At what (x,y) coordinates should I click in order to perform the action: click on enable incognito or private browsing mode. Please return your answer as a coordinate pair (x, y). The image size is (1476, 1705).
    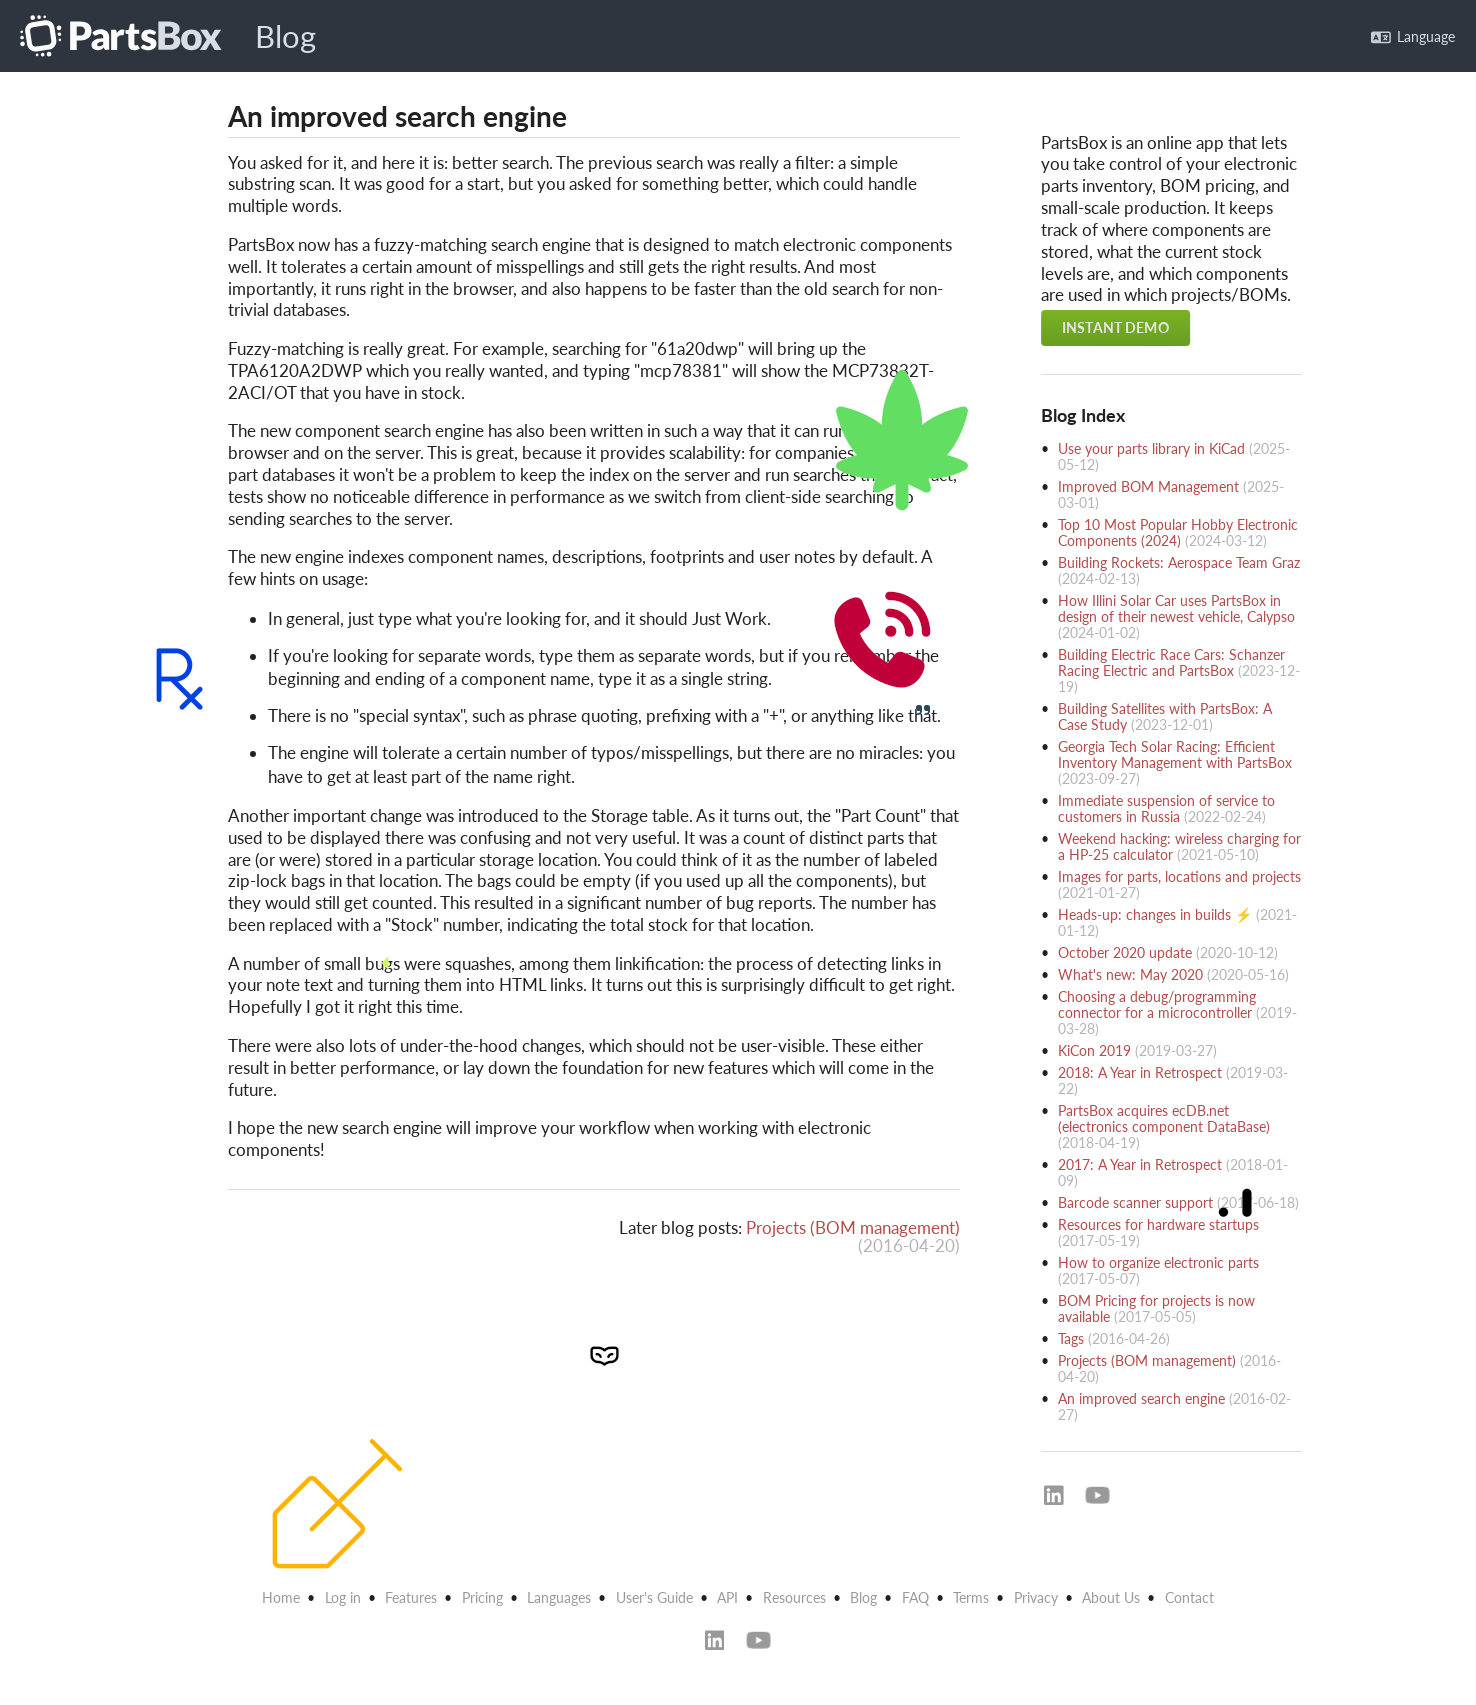
    Looking at the image, I should click on (604, 1355).